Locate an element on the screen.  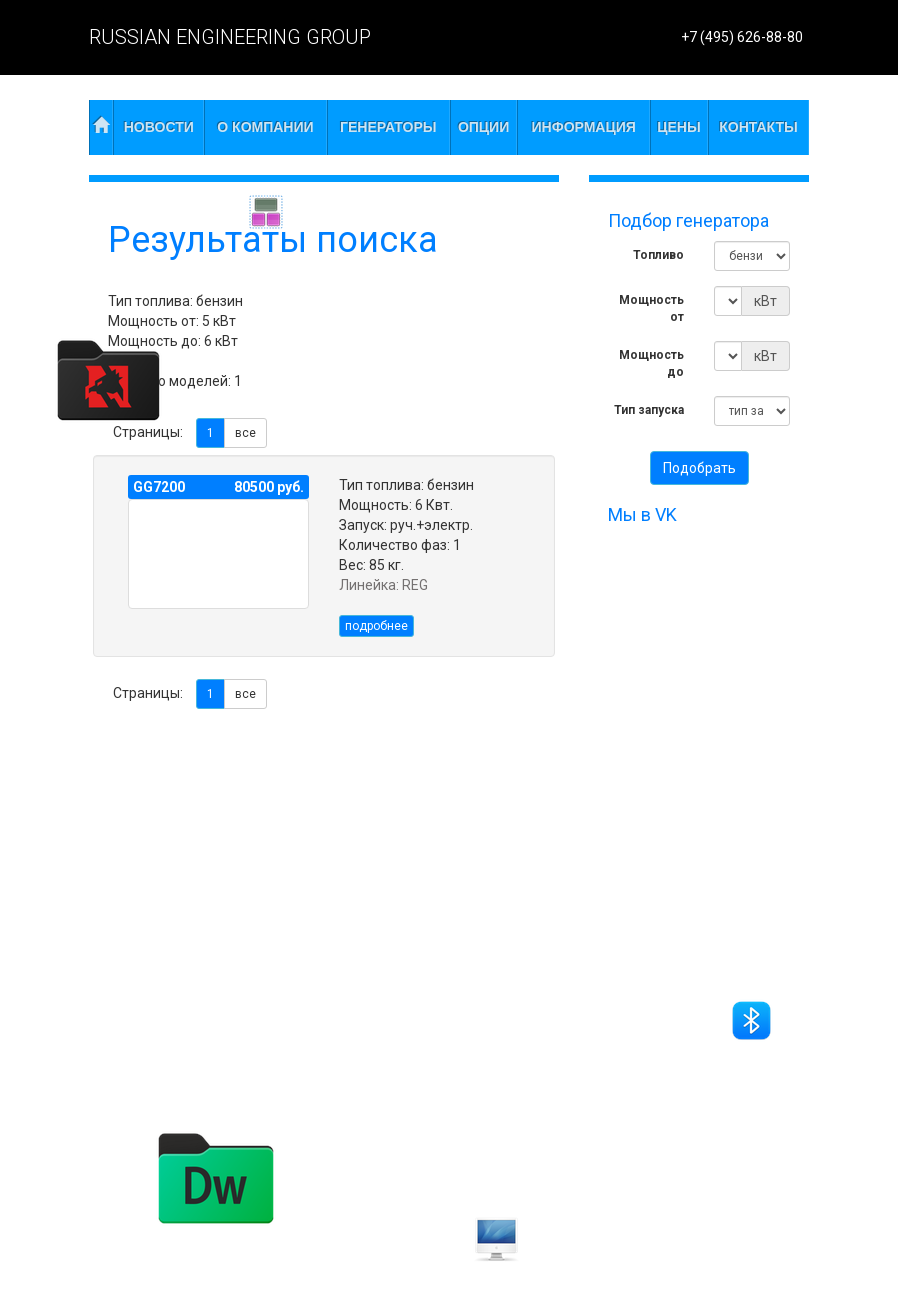
folder containing Adobe Dreamweaver project files is located at coordinates (215, 1181).